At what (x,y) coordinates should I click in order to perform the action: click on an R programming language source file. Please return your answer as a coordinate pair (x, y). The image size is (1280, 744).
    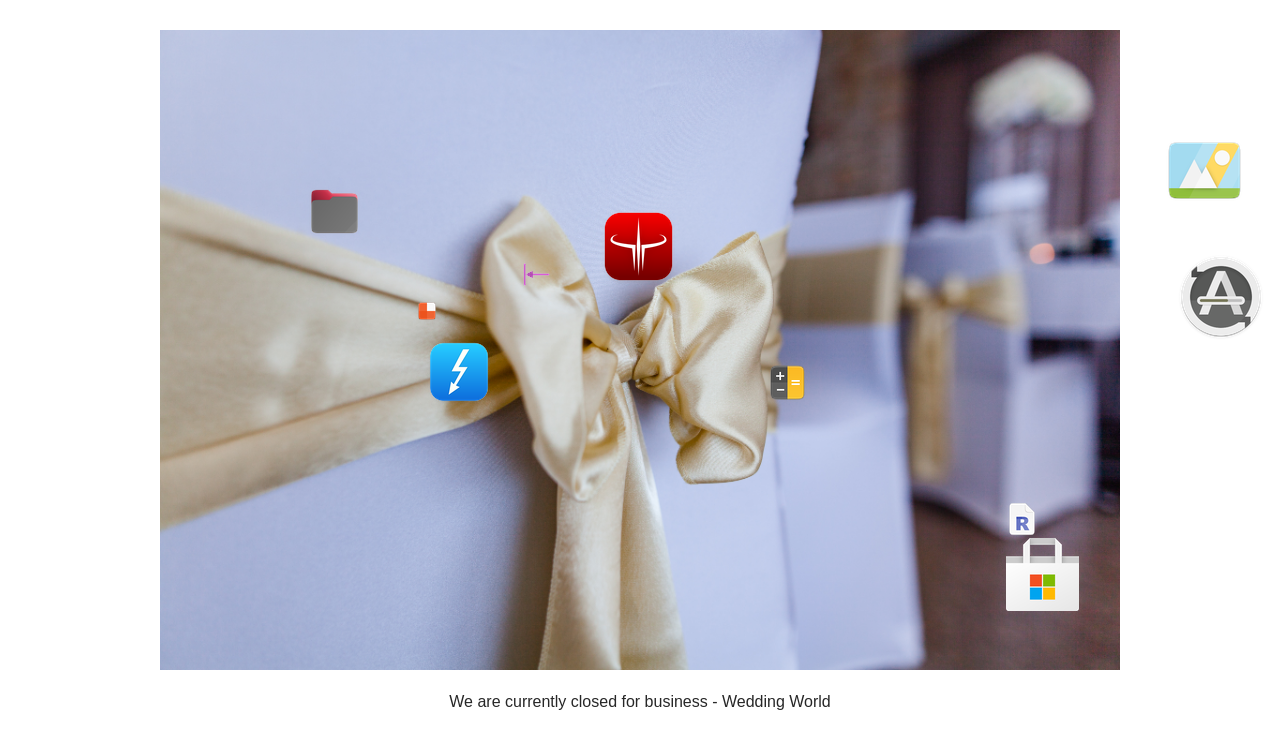
    Looking at the image, I should click on (1022, 519).